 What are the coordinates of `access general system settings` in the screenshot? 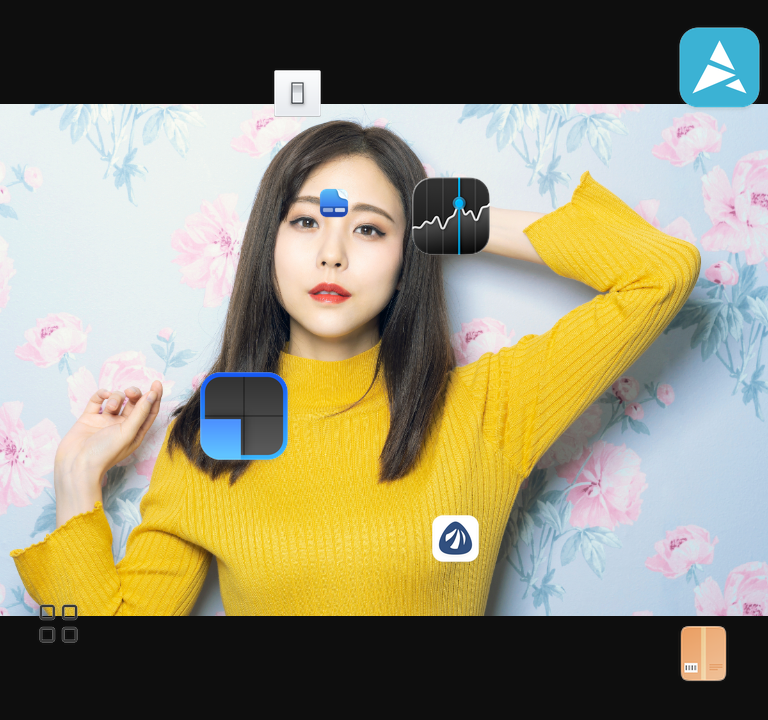 It's located at (297, 93).